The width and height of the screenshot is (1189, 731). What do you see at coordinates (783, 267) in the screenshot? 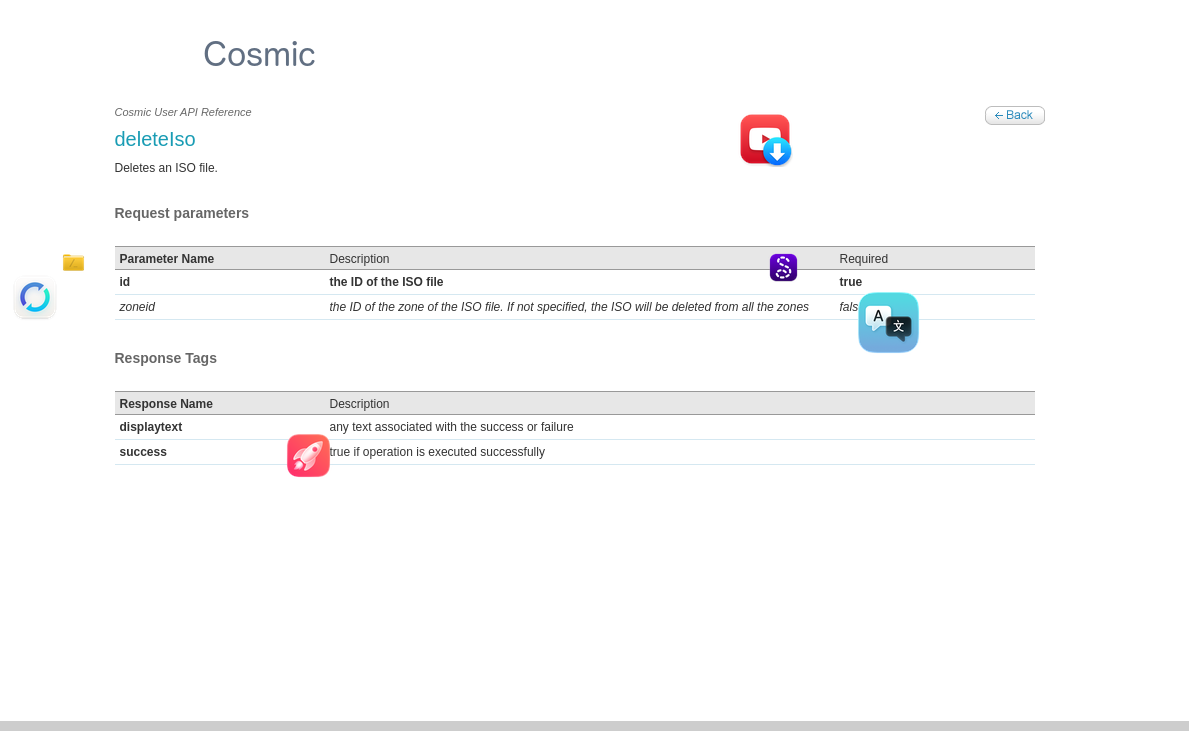
I see `open Seamly2D pattern drafting application` at bounding box center [783, 267].